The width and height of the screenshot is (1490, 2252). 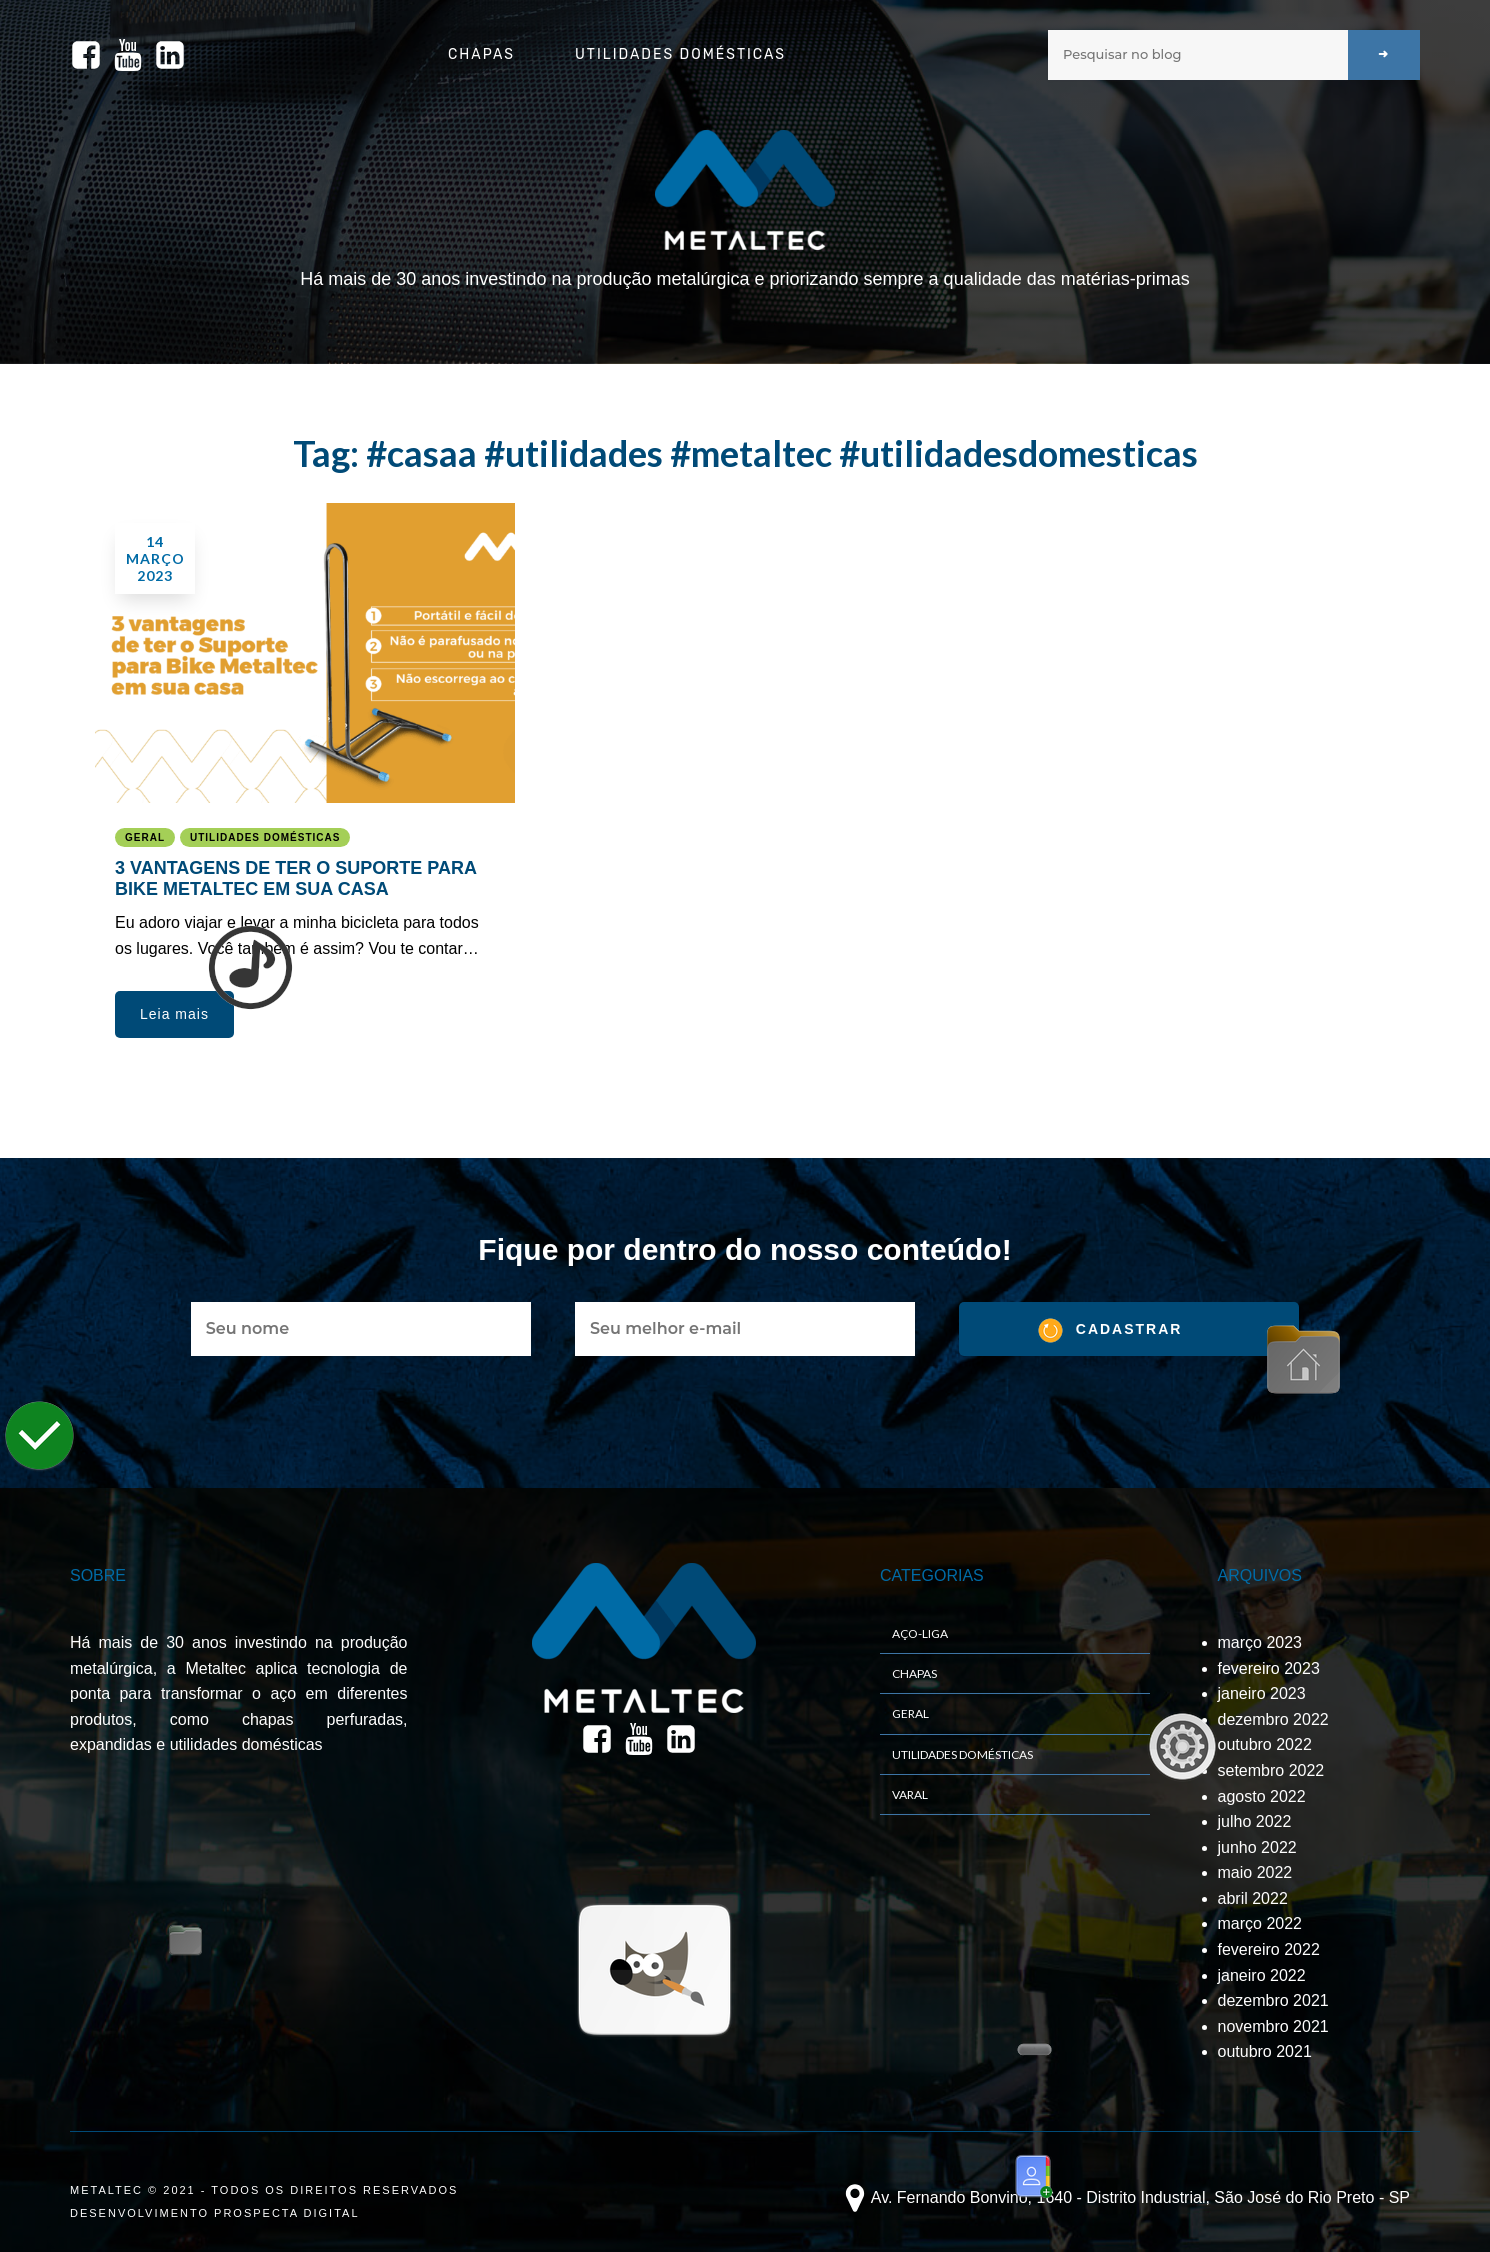 I want to click on create a new contact in your address book, so click(x=1033, y=2176).